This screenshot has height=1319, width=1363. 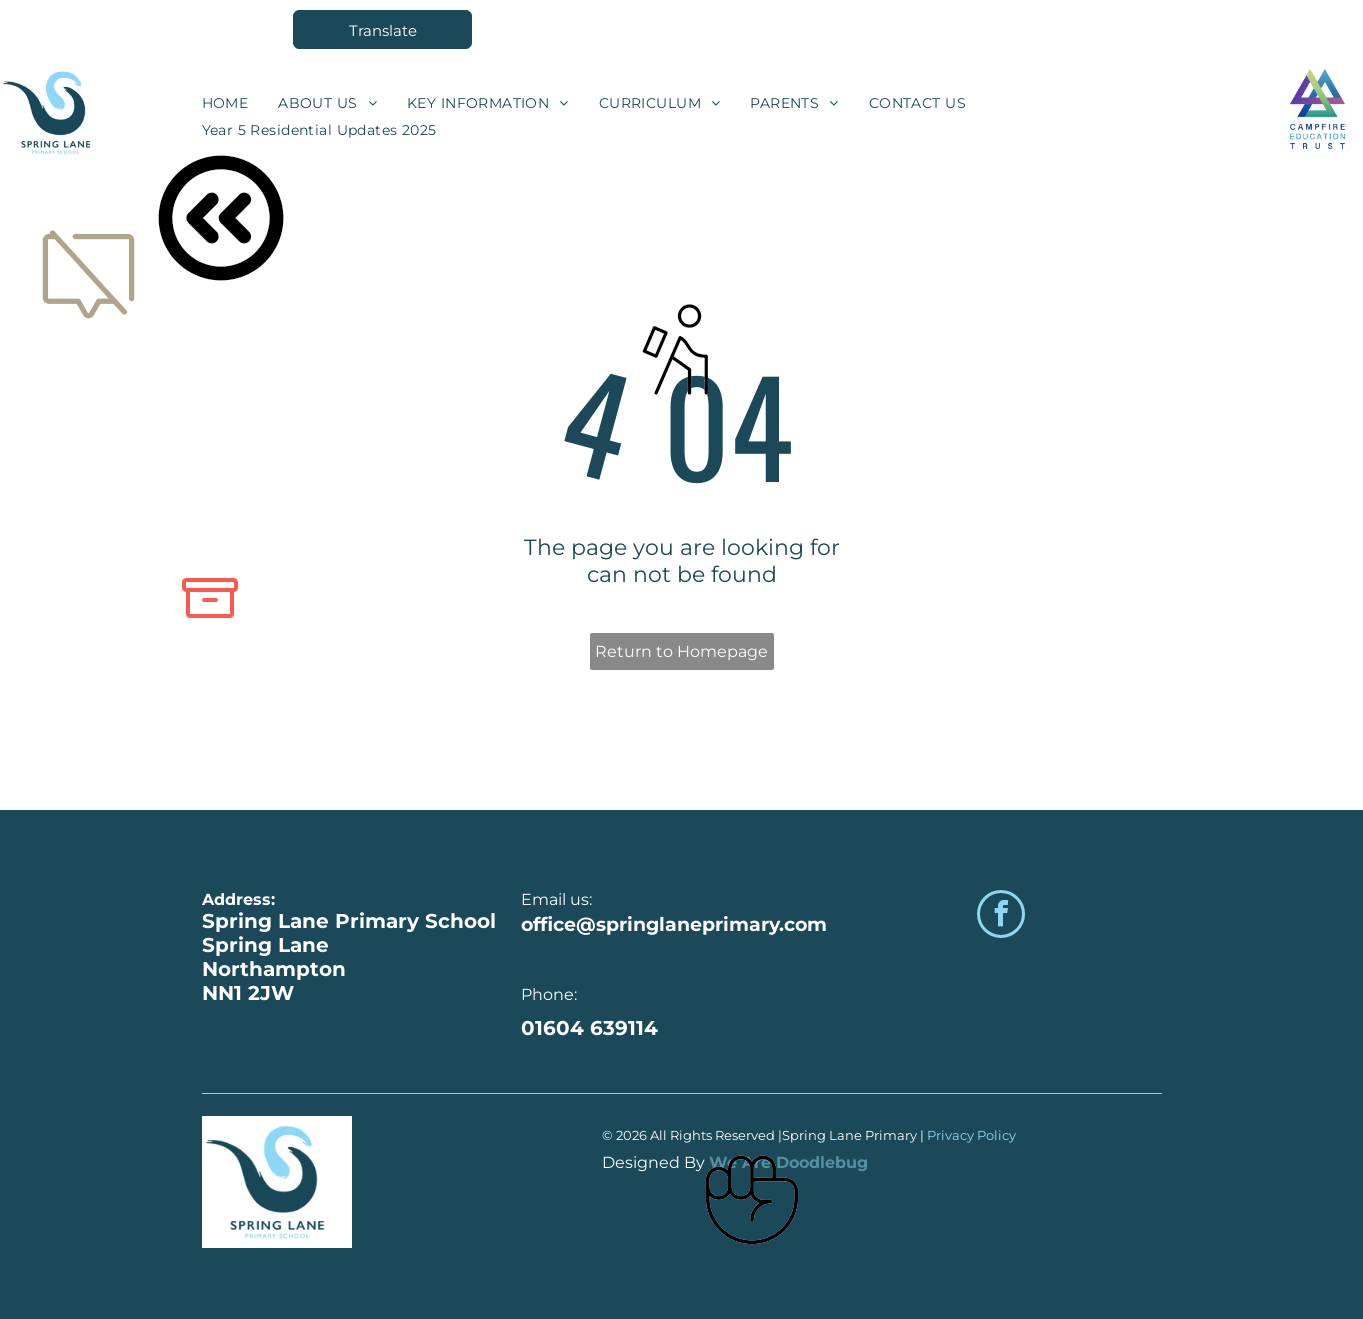 What do you see at coordinates (221, 218) in the screenshot?
I see `go back to the beginning` at bounding box center [221, 218].